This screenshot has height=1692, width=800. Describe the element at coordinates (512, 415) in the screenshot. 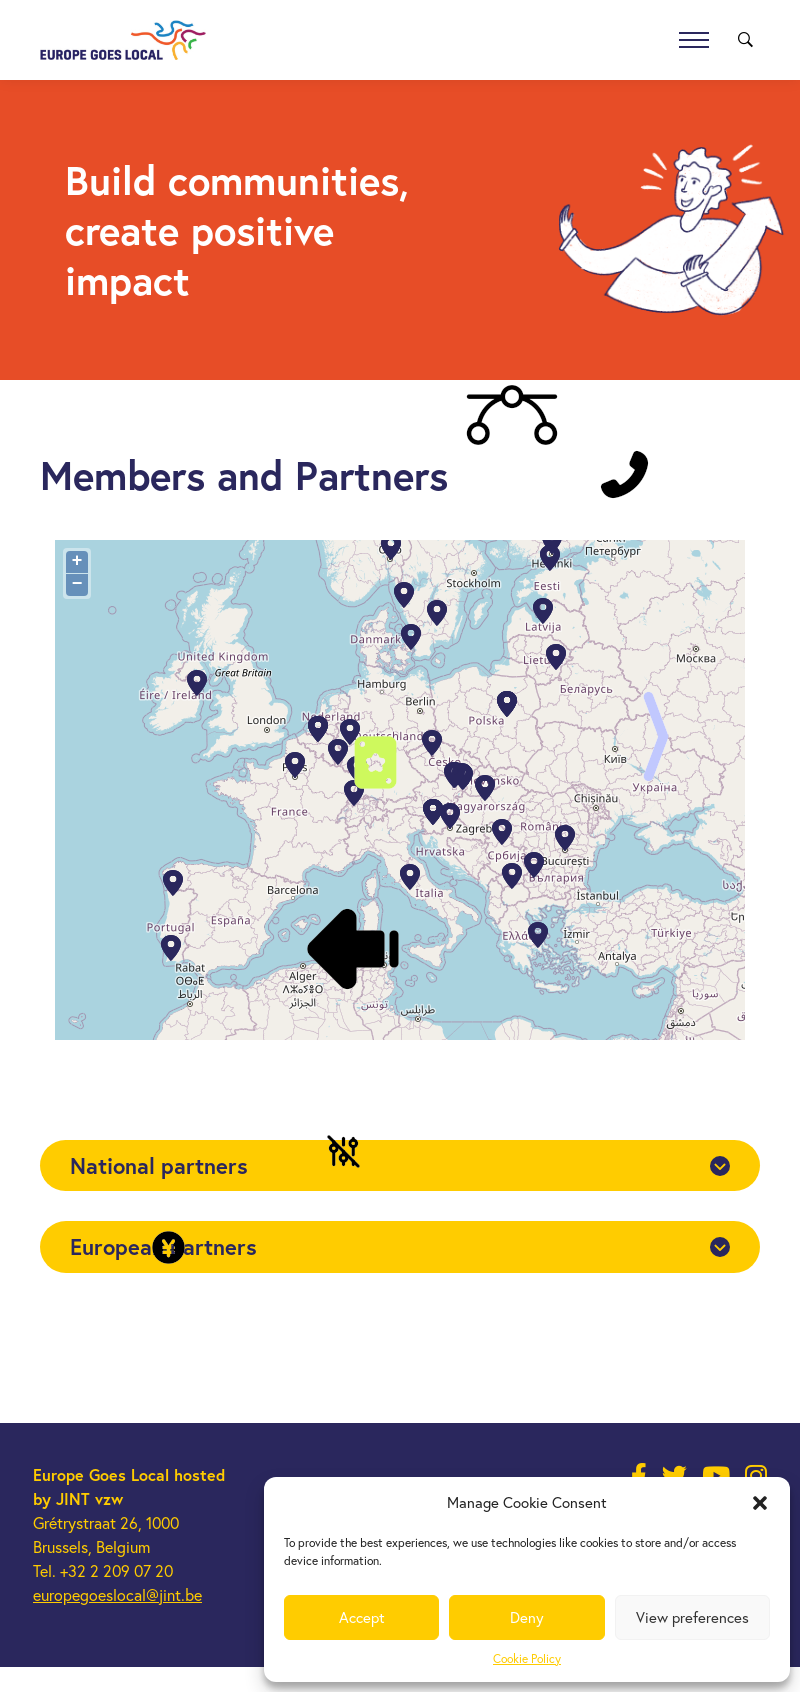

I see `edit vector path or bezier curve` at that location.